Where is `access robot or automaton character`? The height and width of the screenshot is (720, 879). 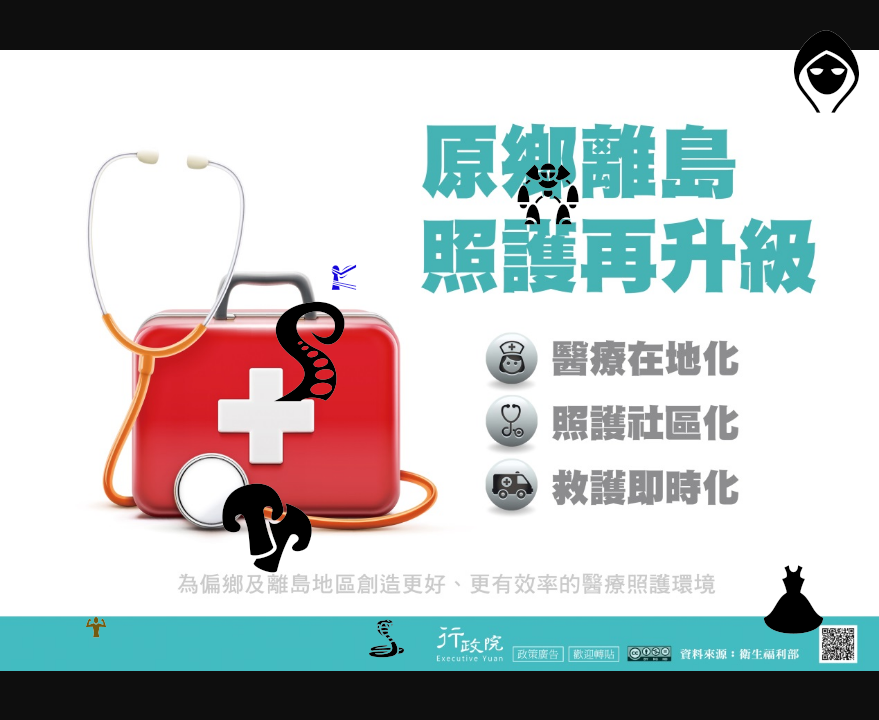 access robot or automaton character is located at coordinates (548, 194).